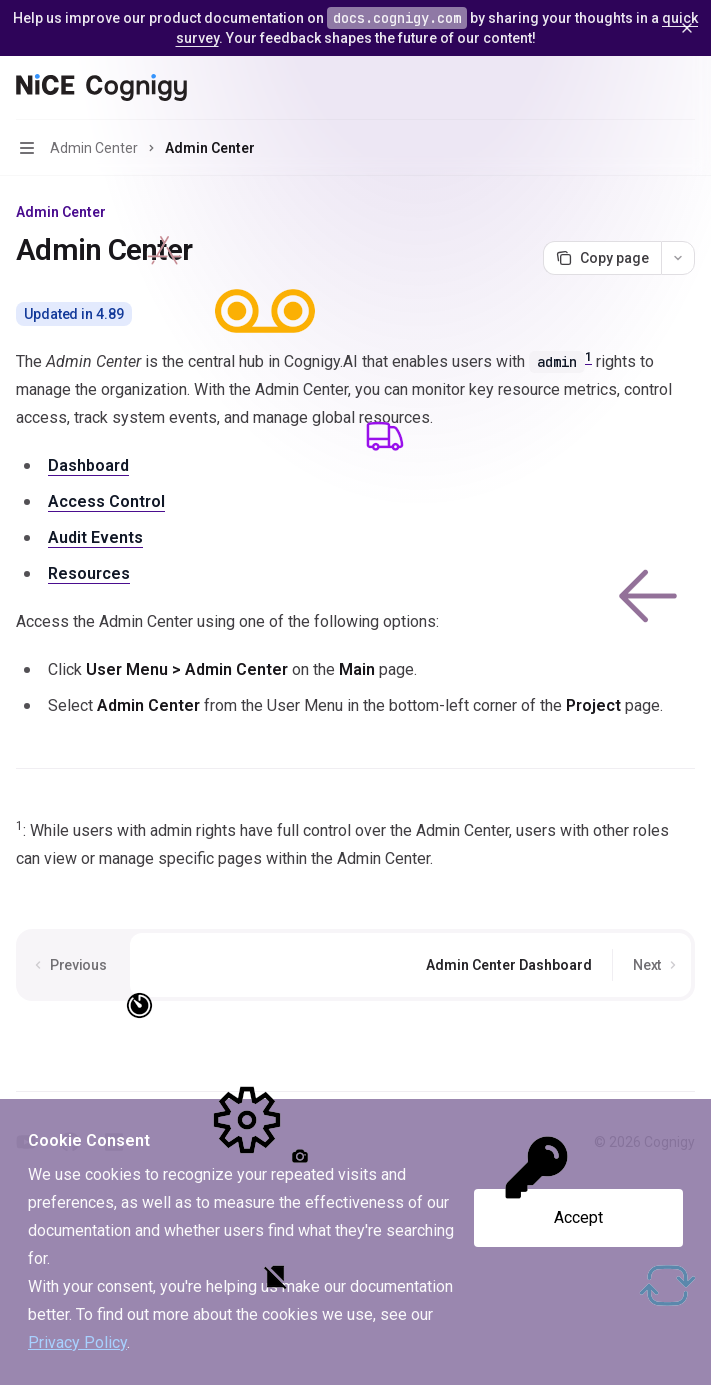 The image size is (711, 1385). I want to click on go back to the previous screen, so click(648, 596).